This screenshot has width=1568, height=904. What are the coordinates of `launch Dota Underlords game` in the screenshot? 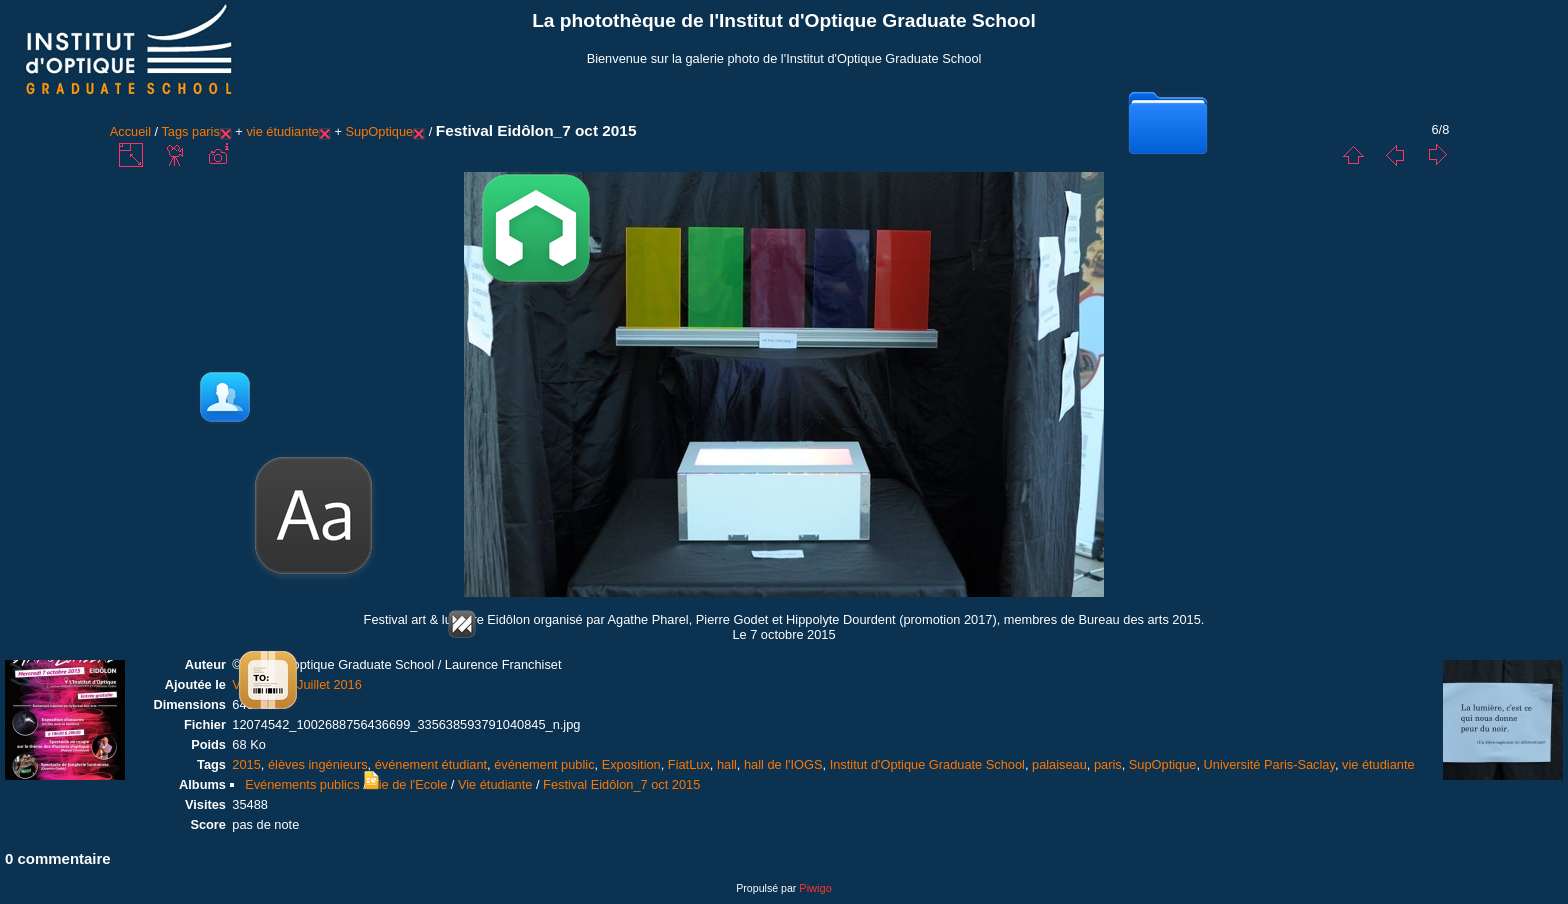 It's located at (462, 624).